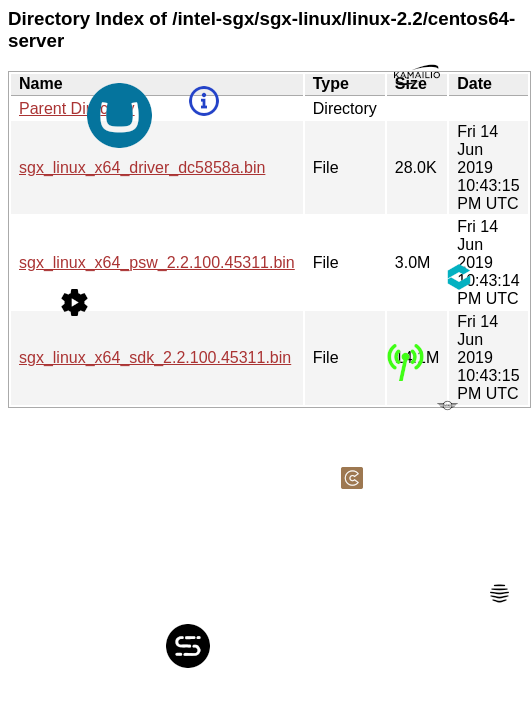  Describe the element at coordinates (417, 75) in the screenshot. I see `kamailio SIP server logo` at that location.